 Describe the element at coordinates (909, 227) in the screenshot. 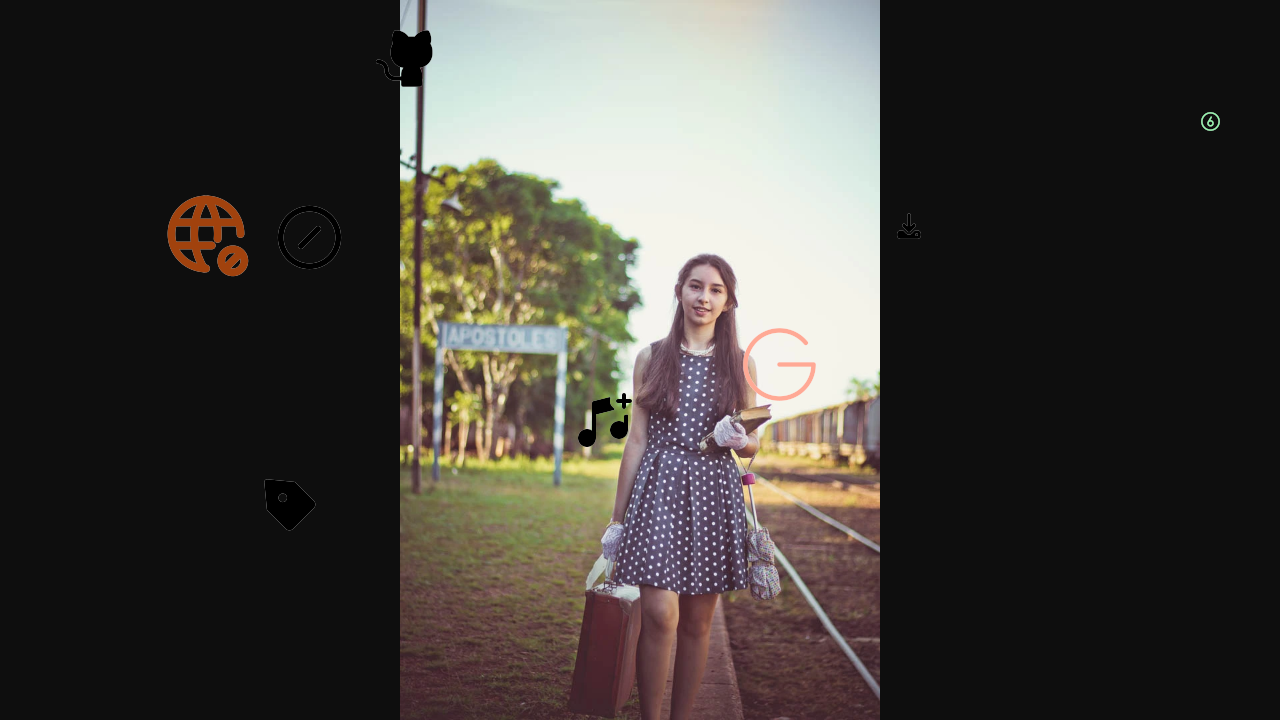

I see `download a file to your device` at that location.